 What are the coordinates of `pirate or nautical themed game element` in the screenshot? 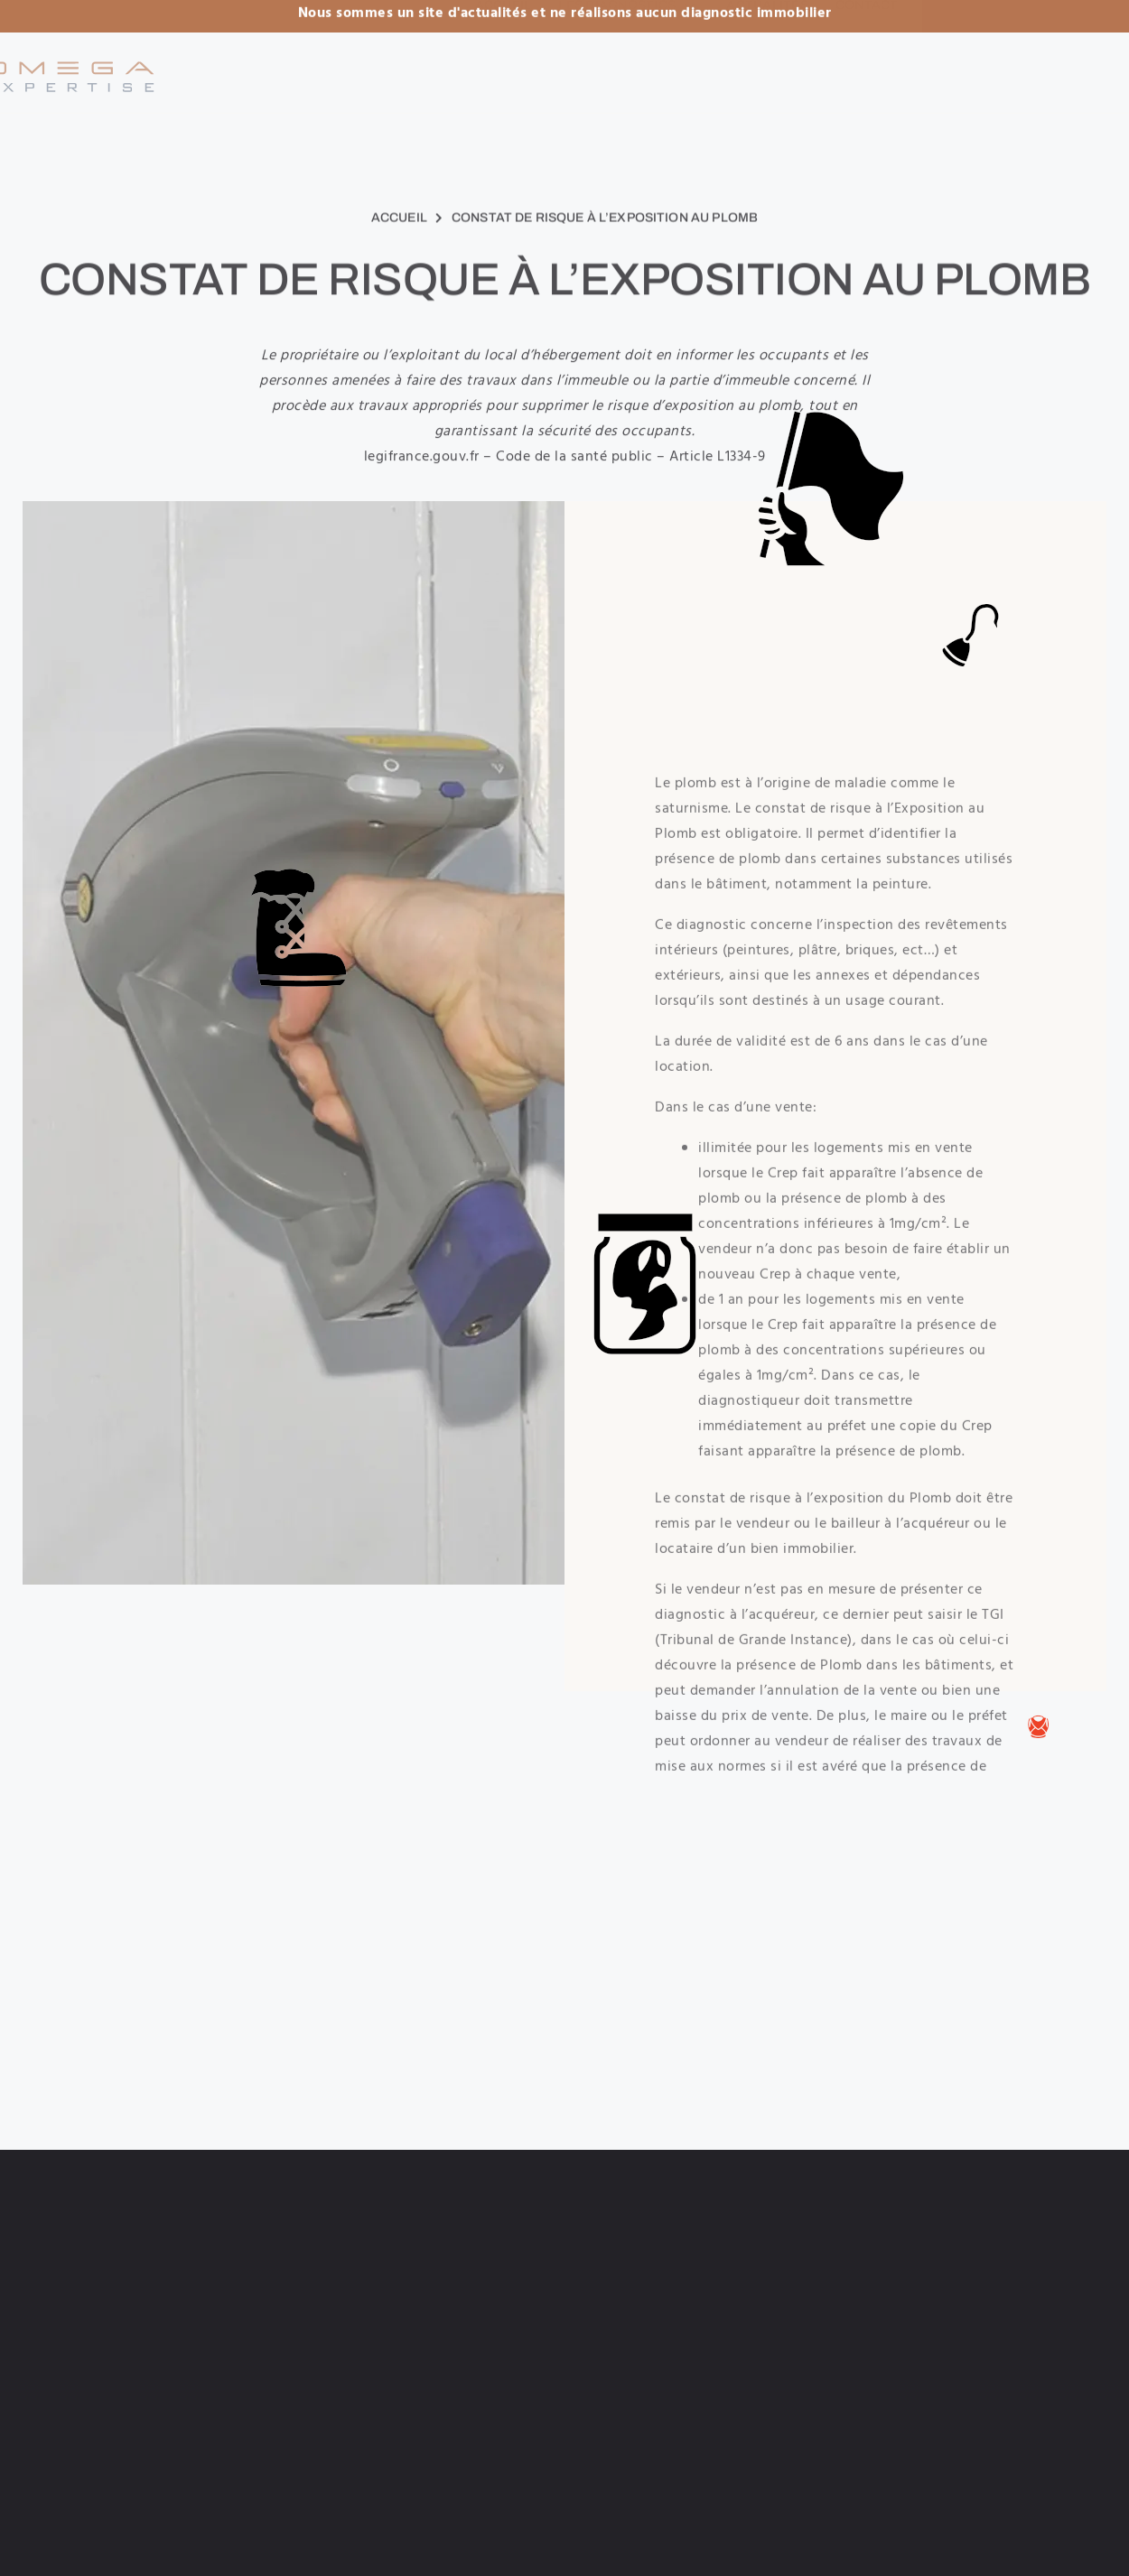 It's located at (970, 635).